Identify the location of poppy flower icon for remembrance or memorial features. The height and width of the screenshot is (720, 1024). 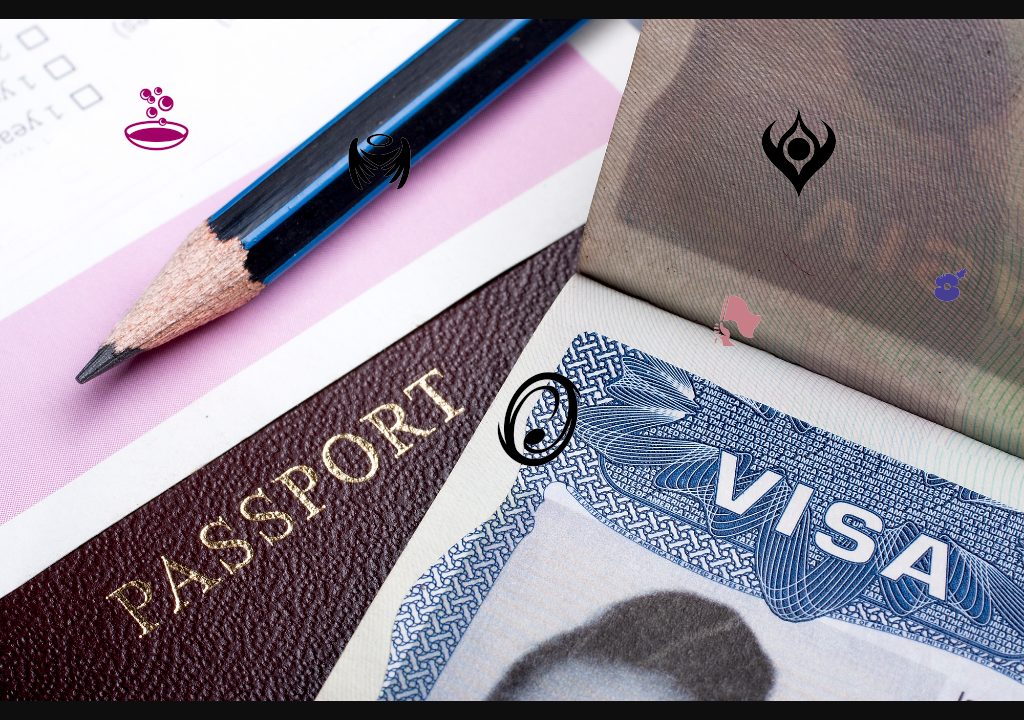
(950, 284).